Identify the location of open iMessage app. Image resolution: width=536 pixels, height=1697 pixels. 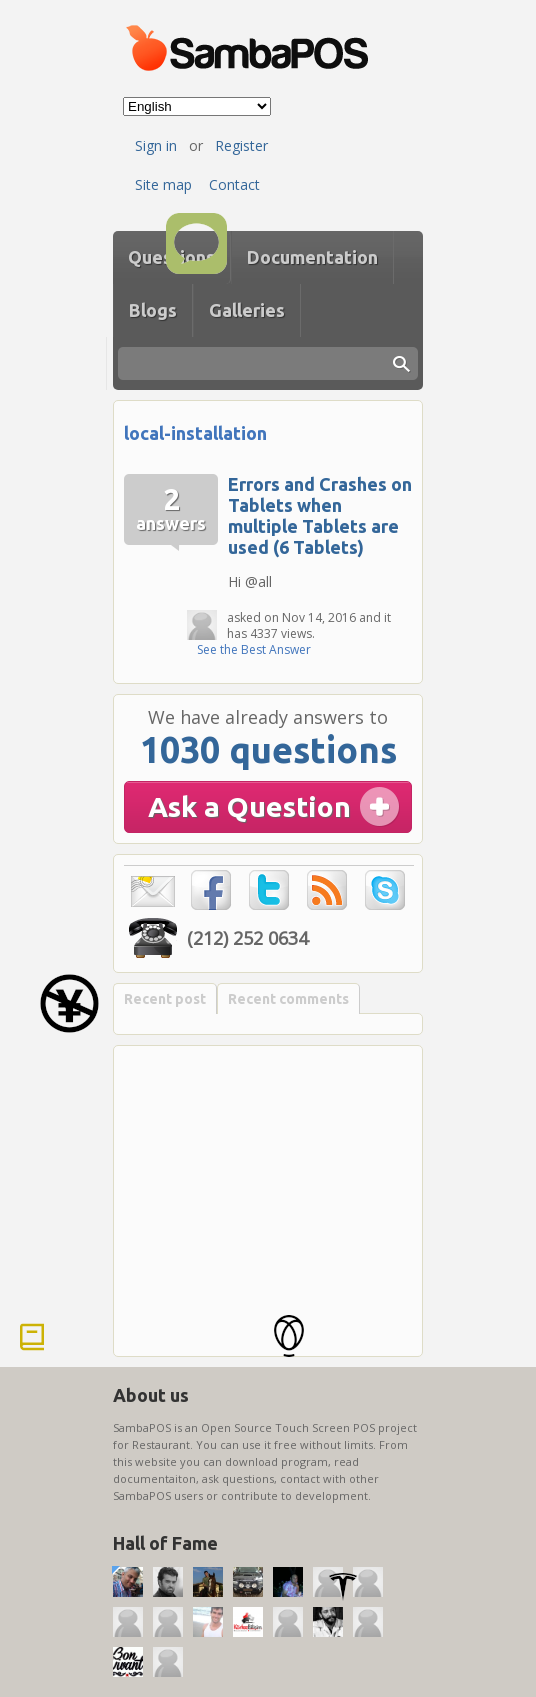
(196, 243).